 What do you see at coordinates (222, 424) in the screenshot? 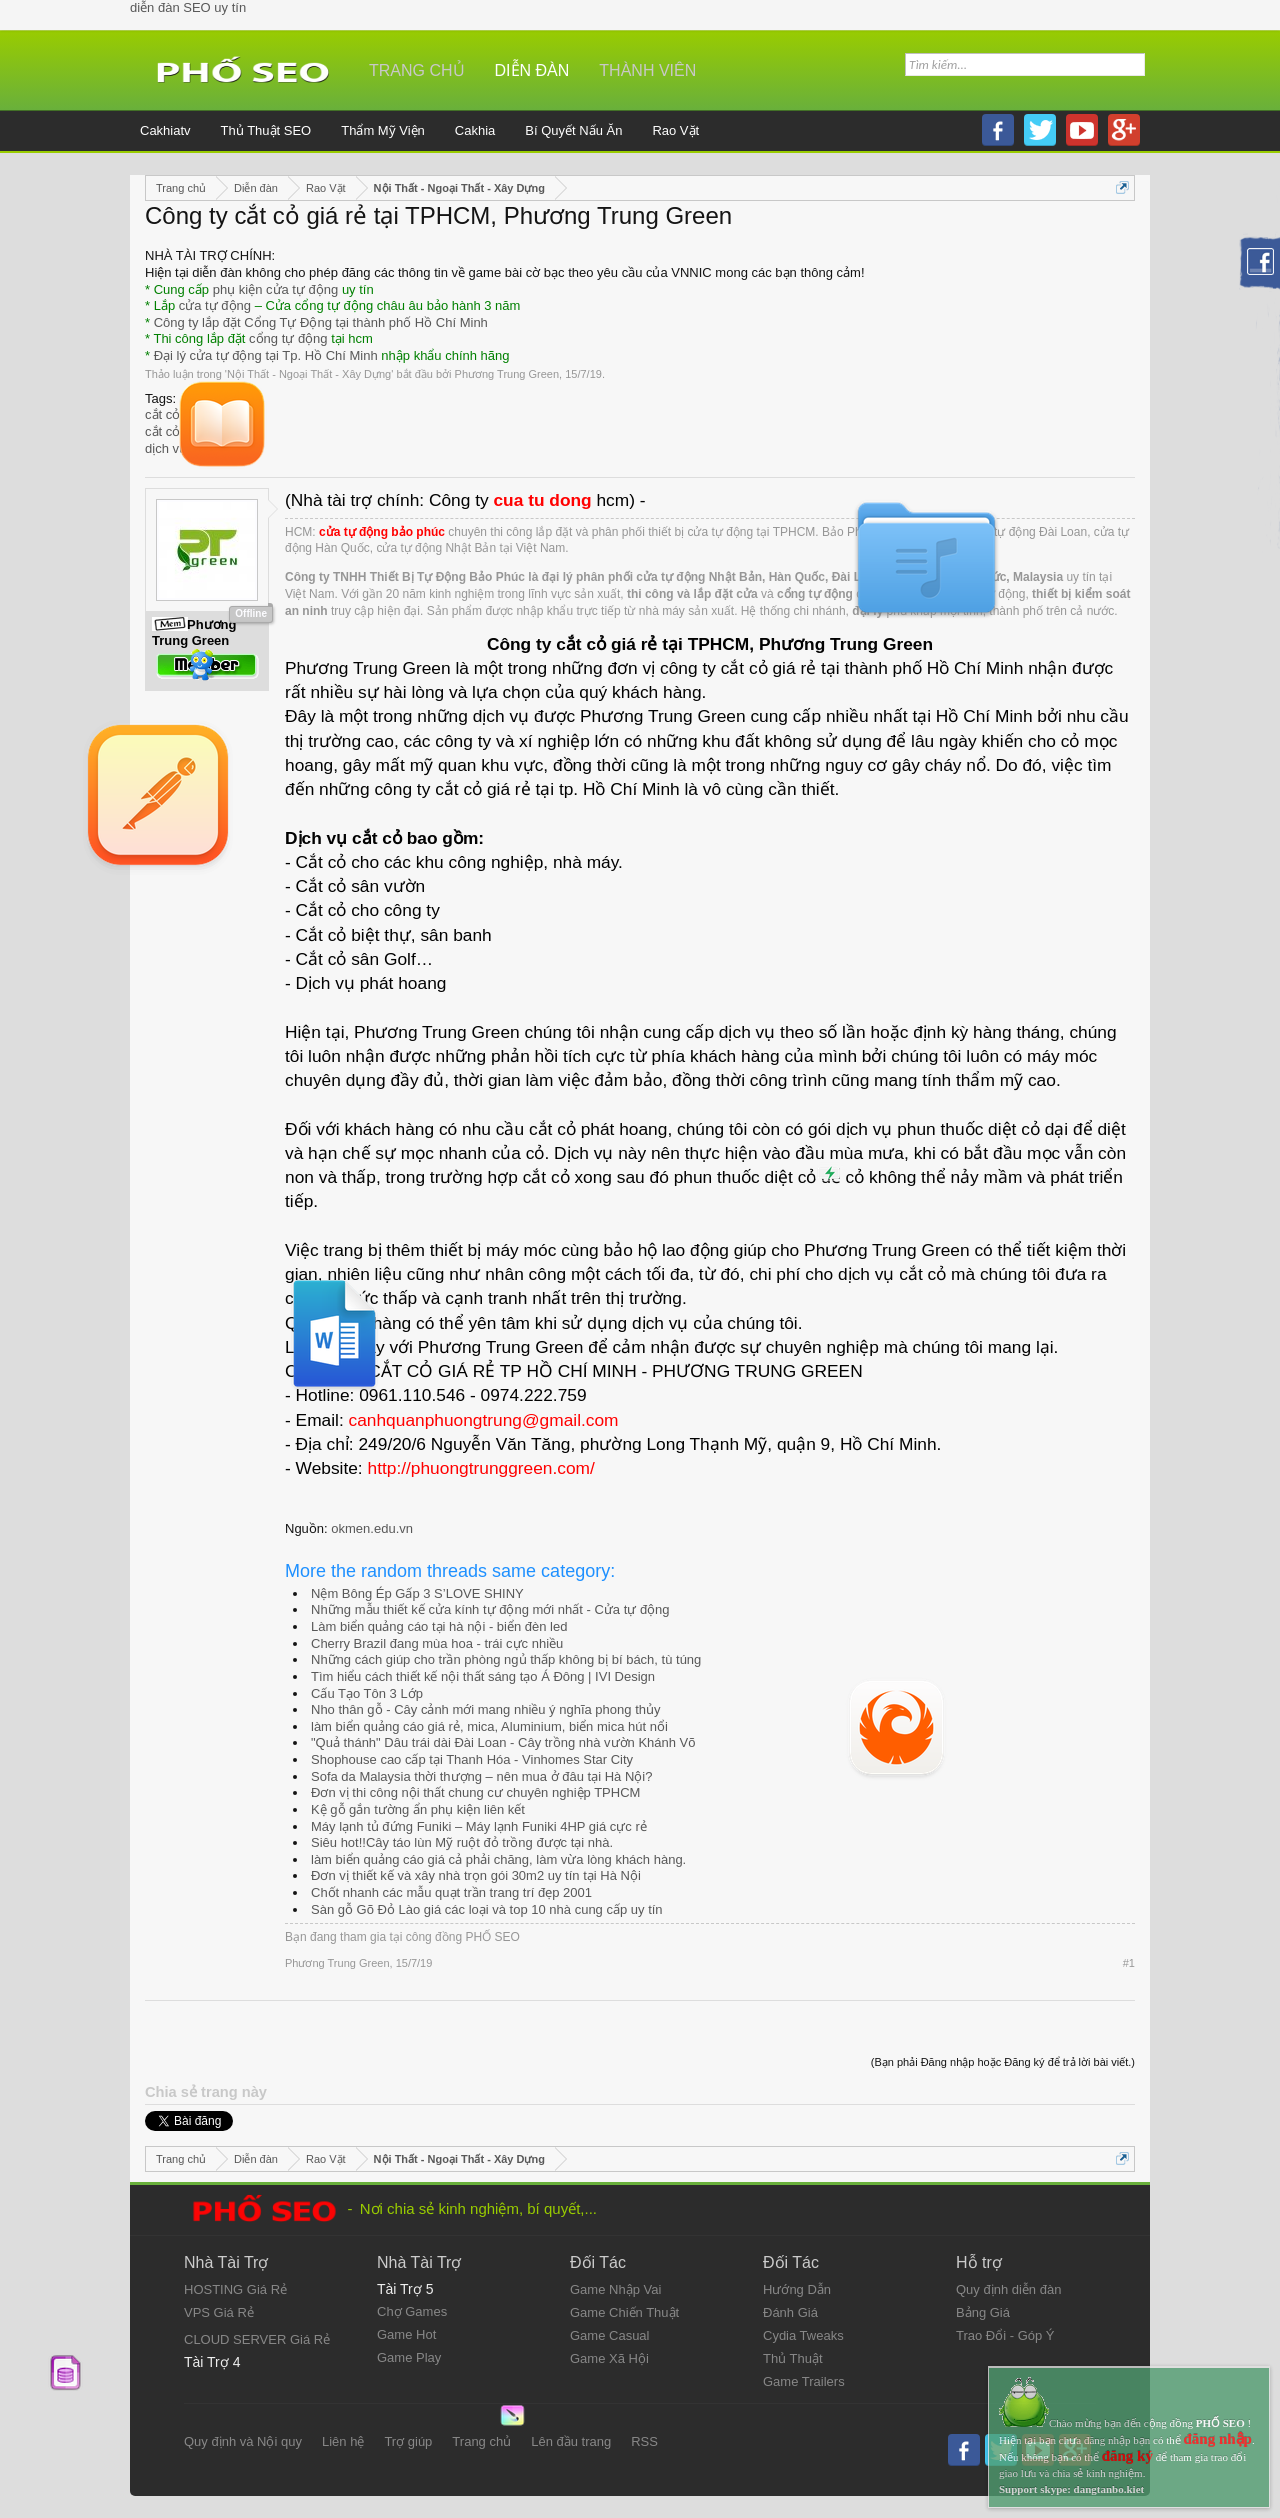
I see `open the Books app` at bounding box center [222, 424].